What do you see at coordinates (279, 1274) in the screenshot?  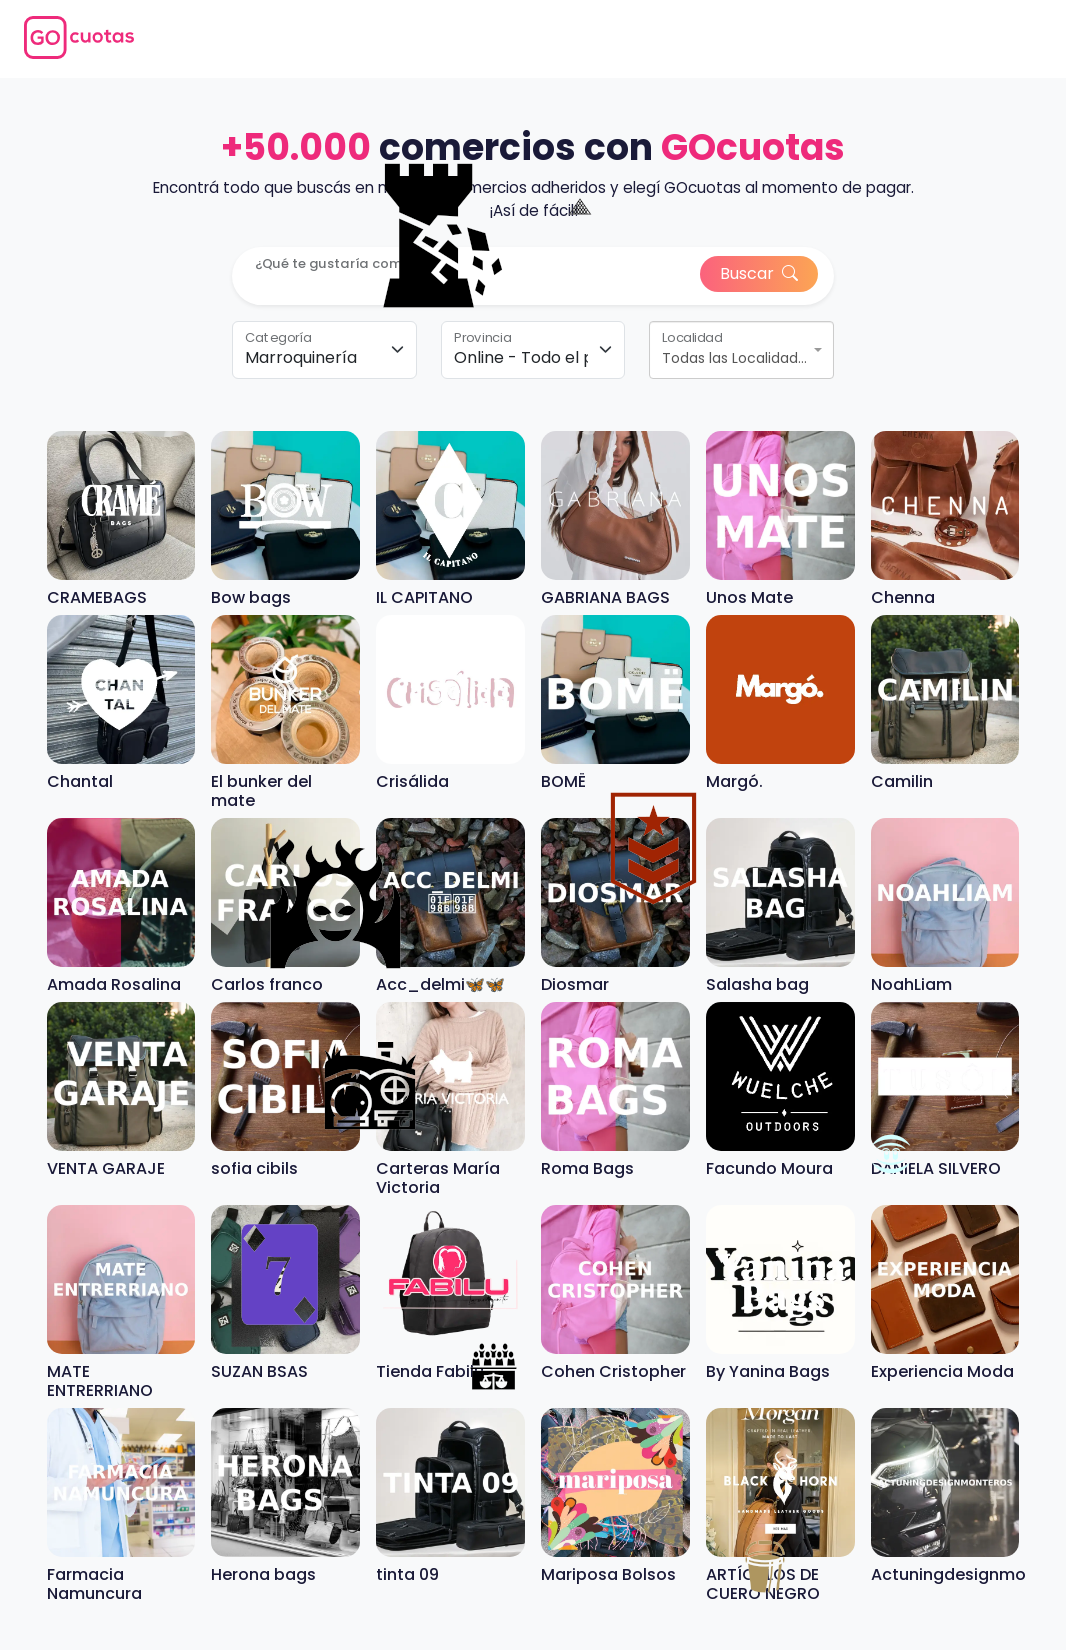 I see `seven of diamonds playing card` at bounding box center [279, 1274].